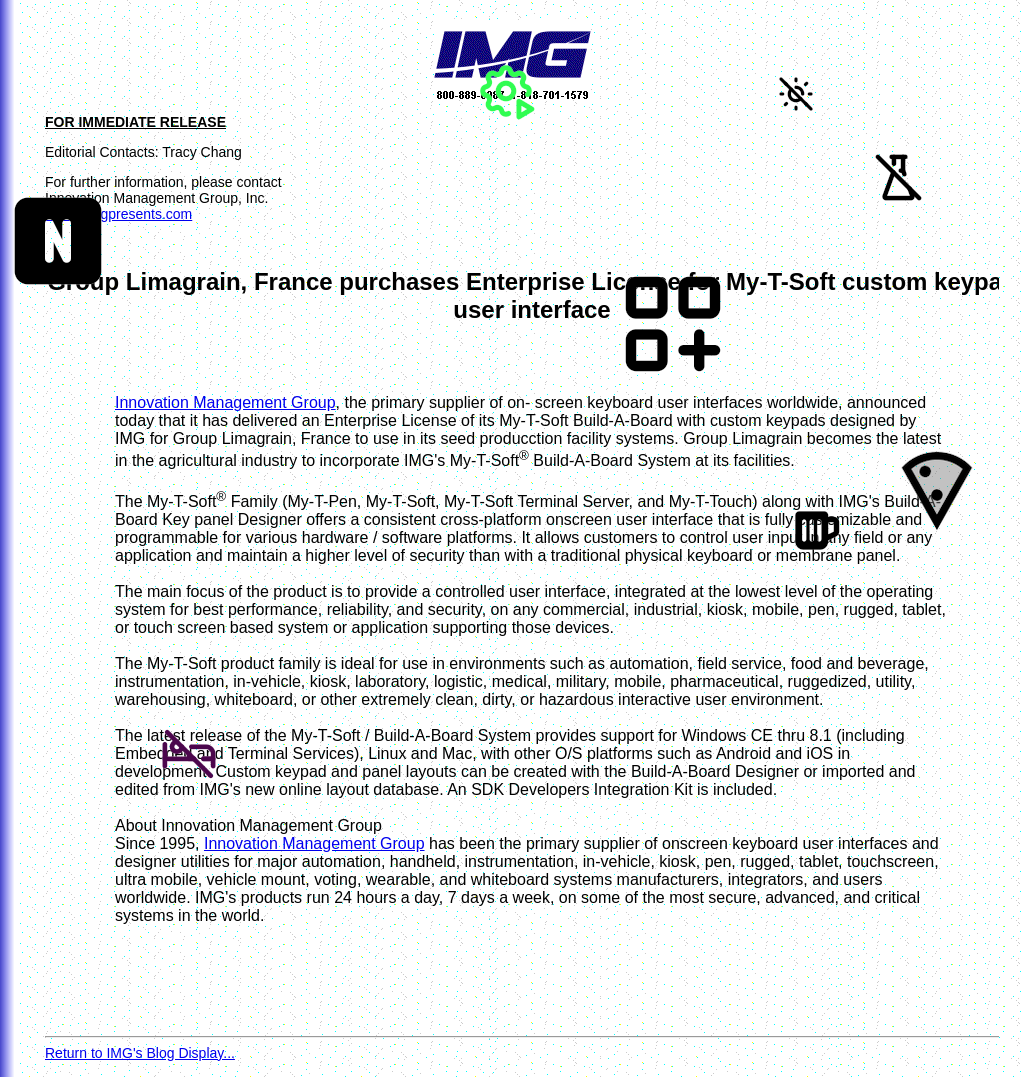 The image size is (1024, 1077). What do you see at coordinates (506, 91) in the screenshot?
I see `access automation settings` at bounding box center [506, 91].